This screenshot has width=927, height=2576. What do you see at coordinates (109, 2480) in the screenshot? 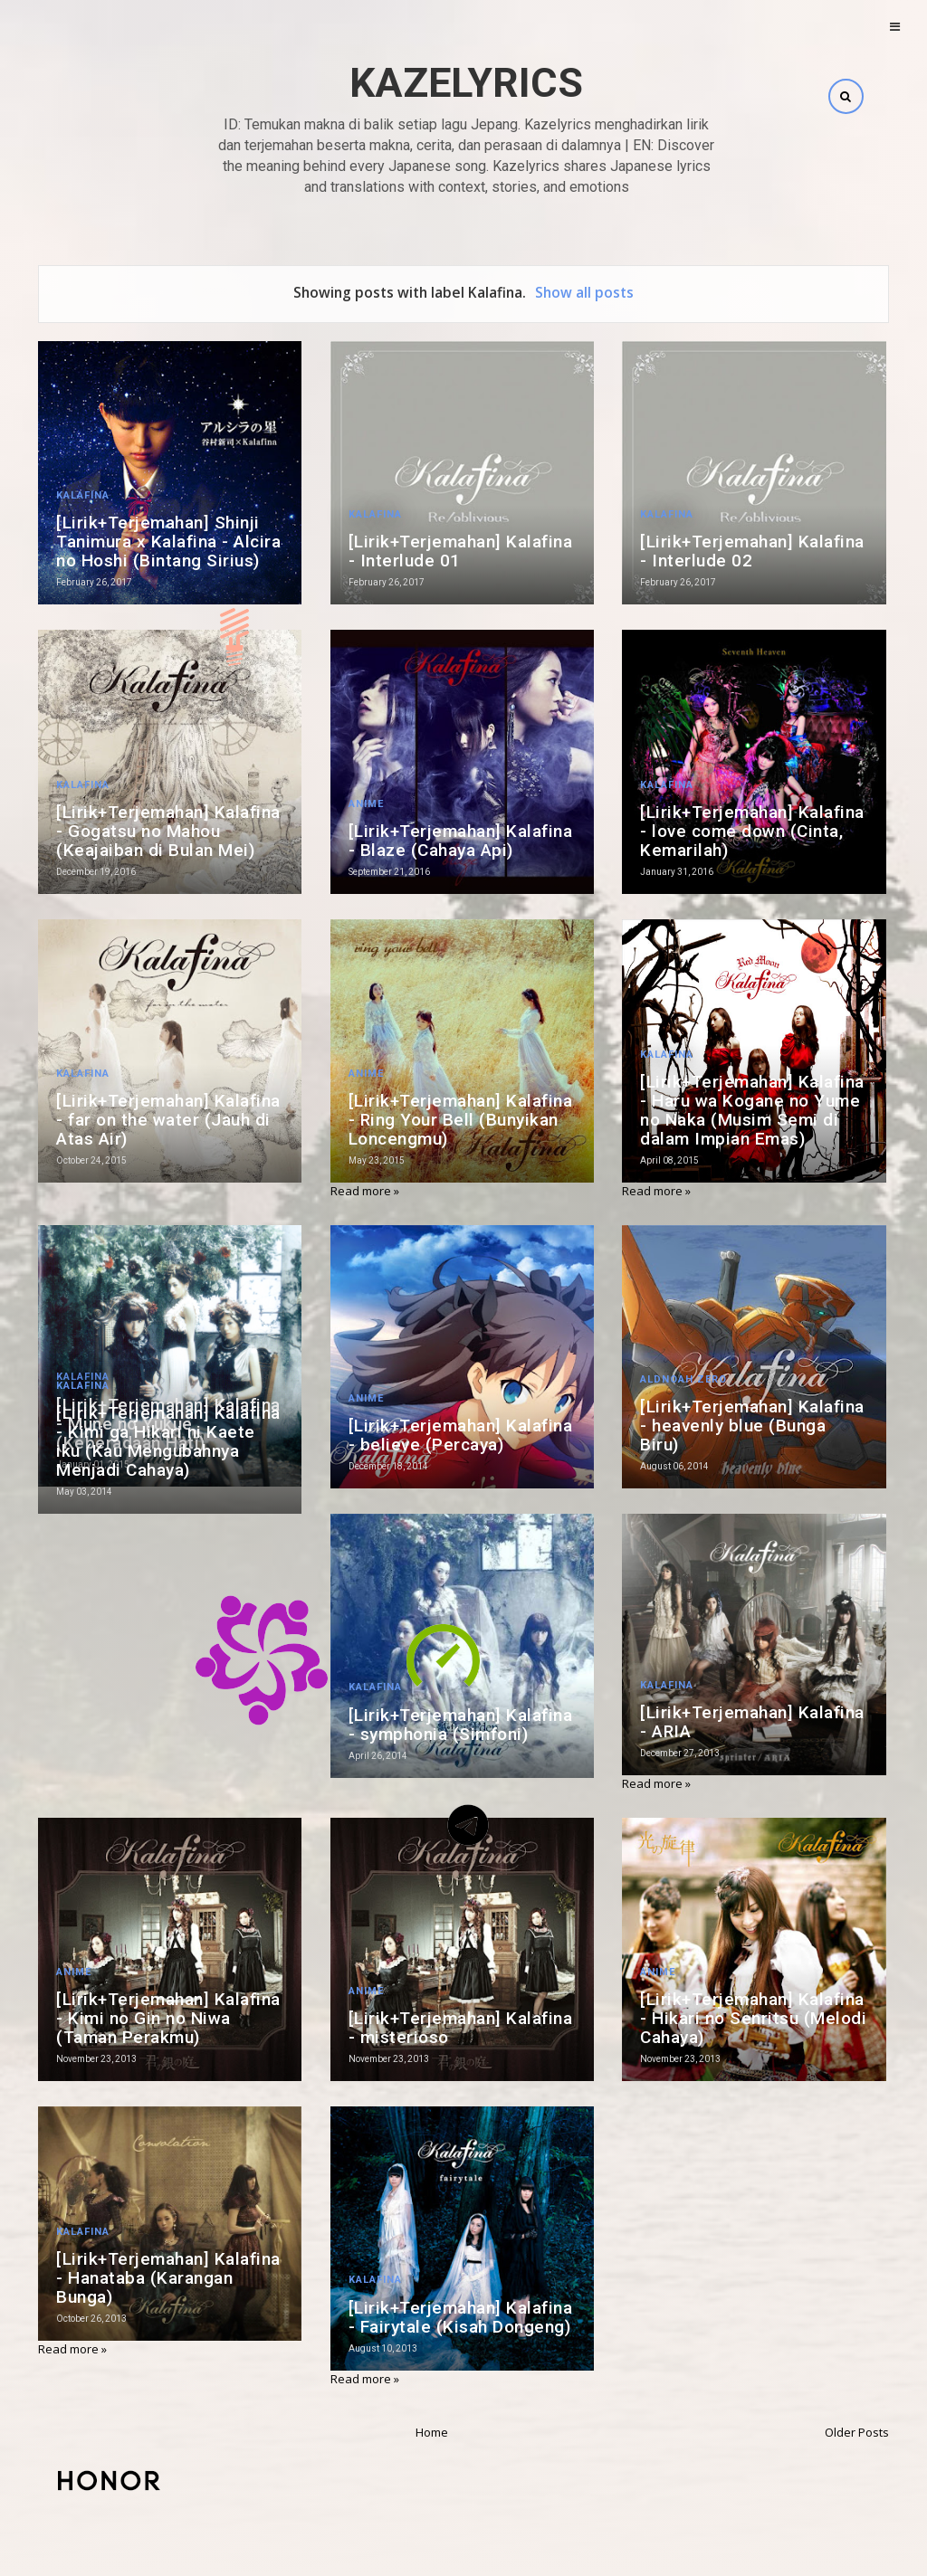
I see `honor brand logo` at bounding box center [109, 2480].